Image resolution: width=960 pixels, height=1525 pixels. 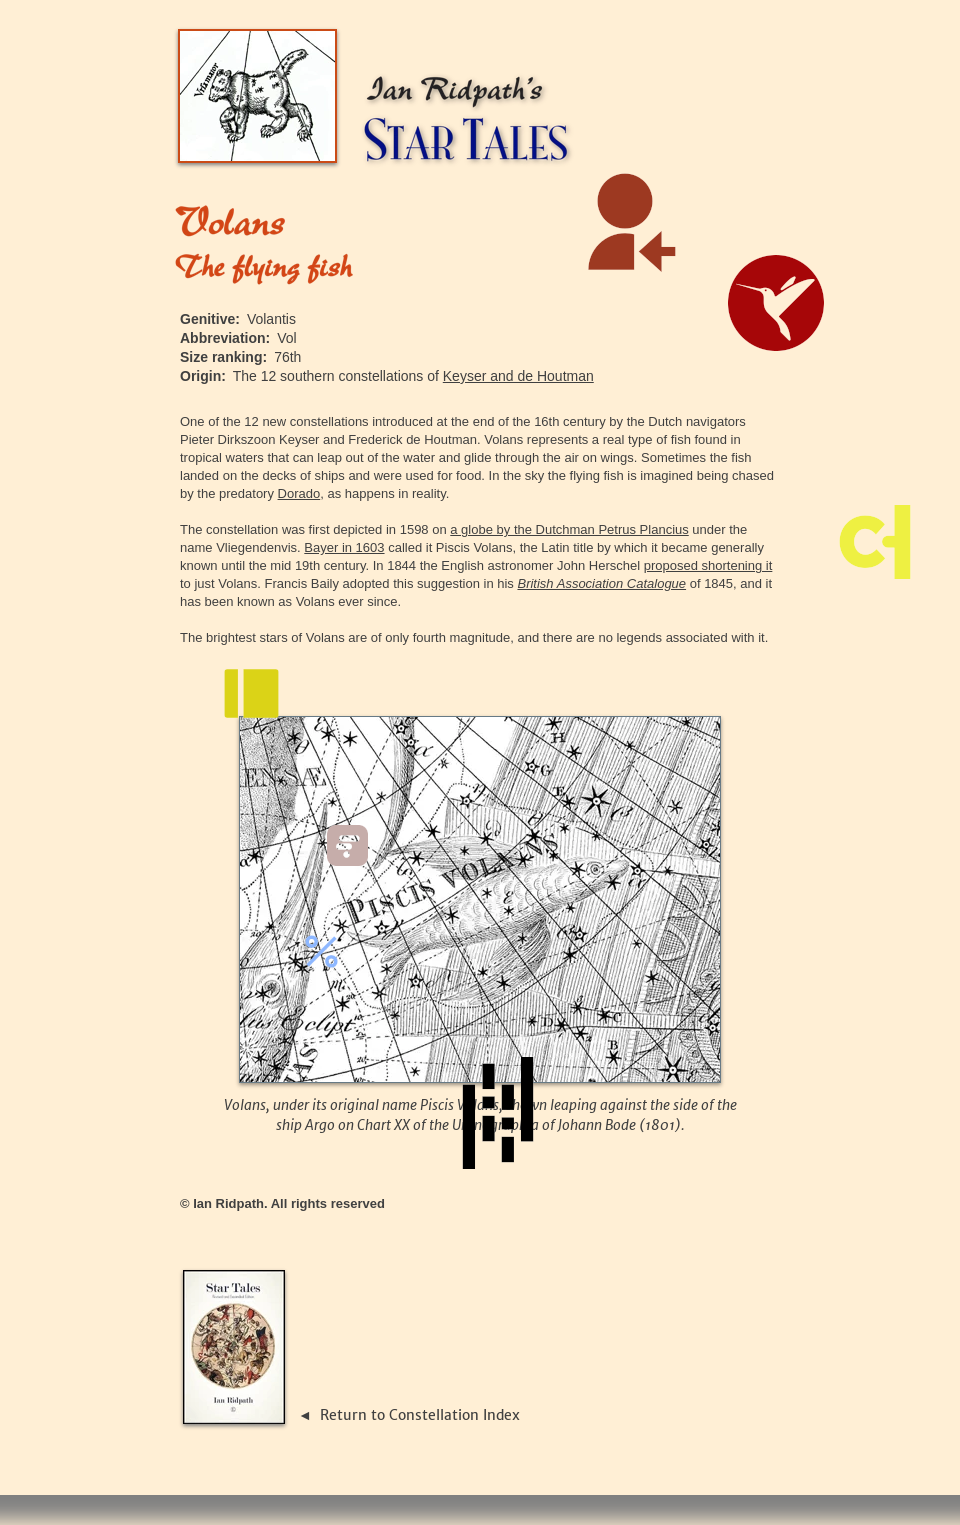 I want to click on pandas Python data analysis library logo, so click(x=498, y=1113).